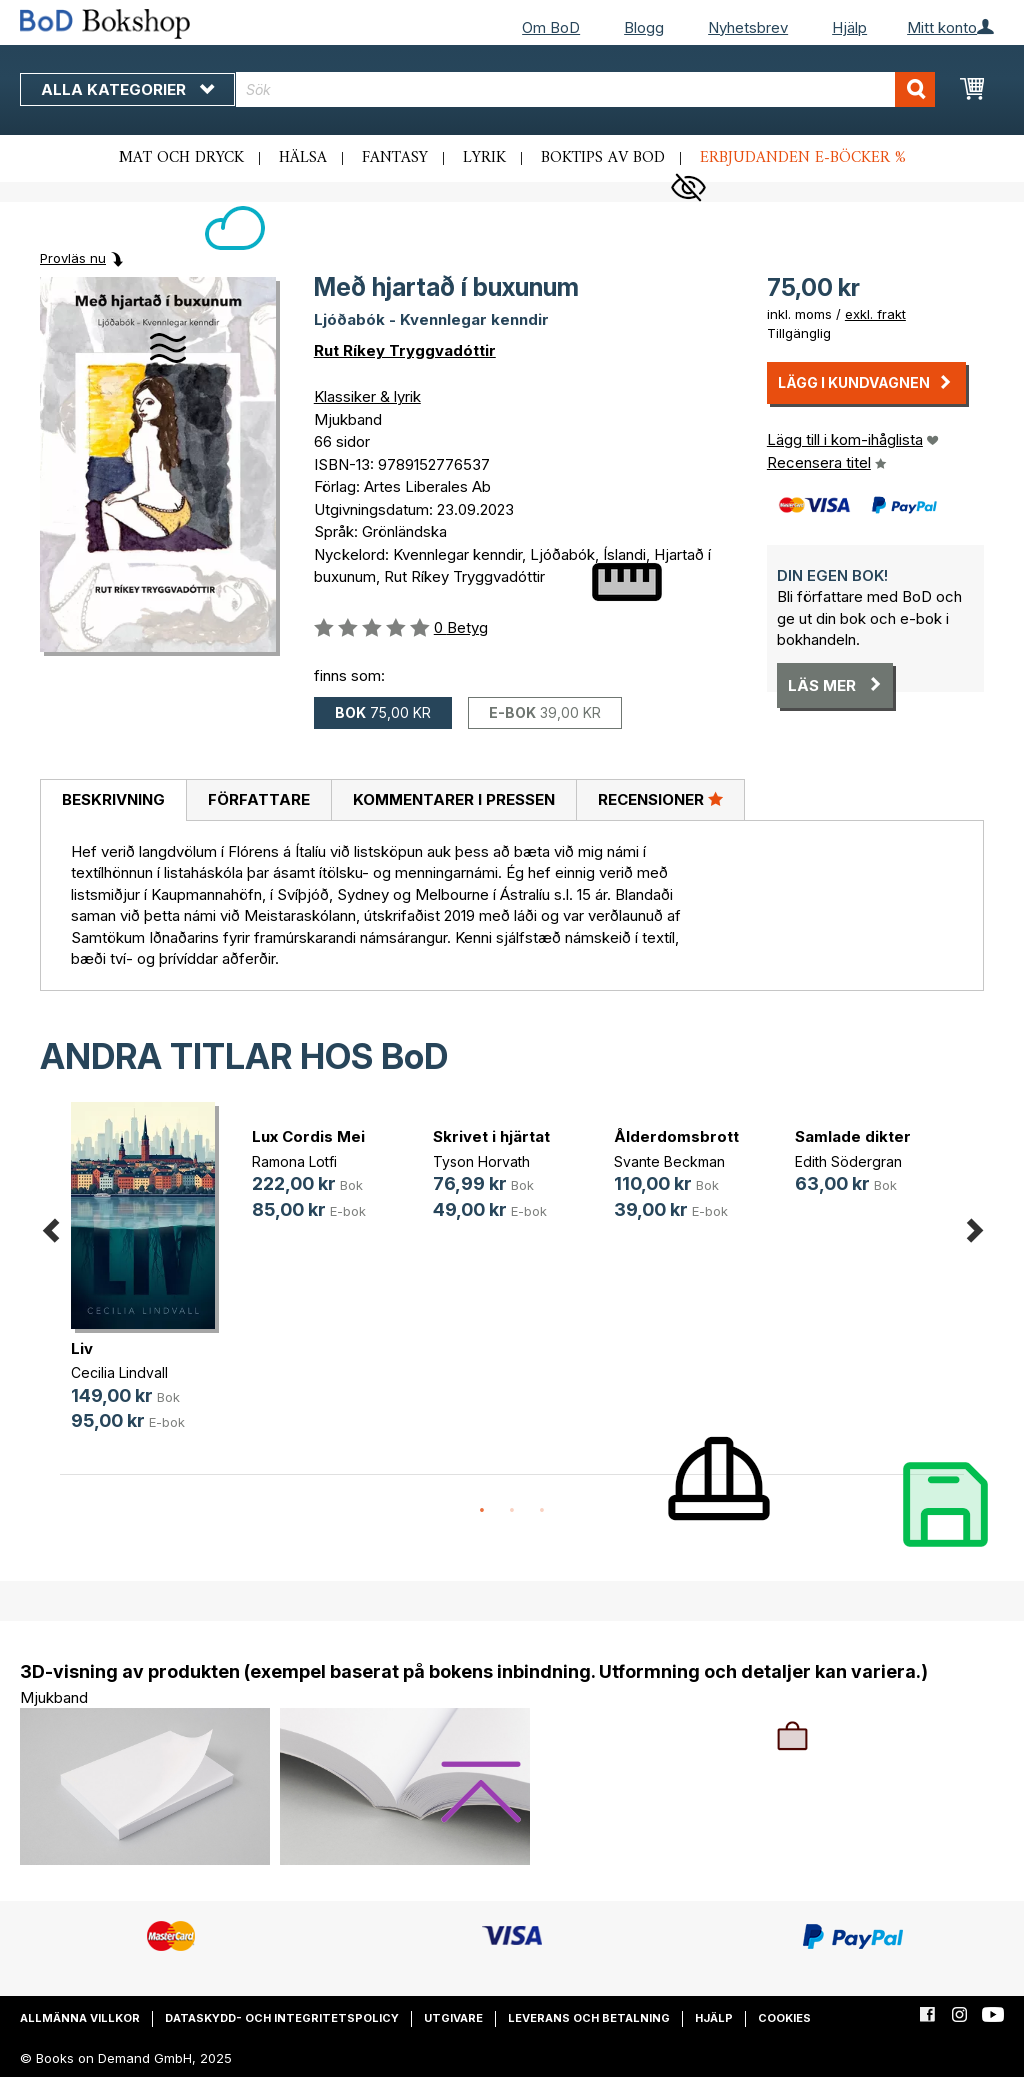  I want to click on access construction or site safety settings, so click(719, 1484).